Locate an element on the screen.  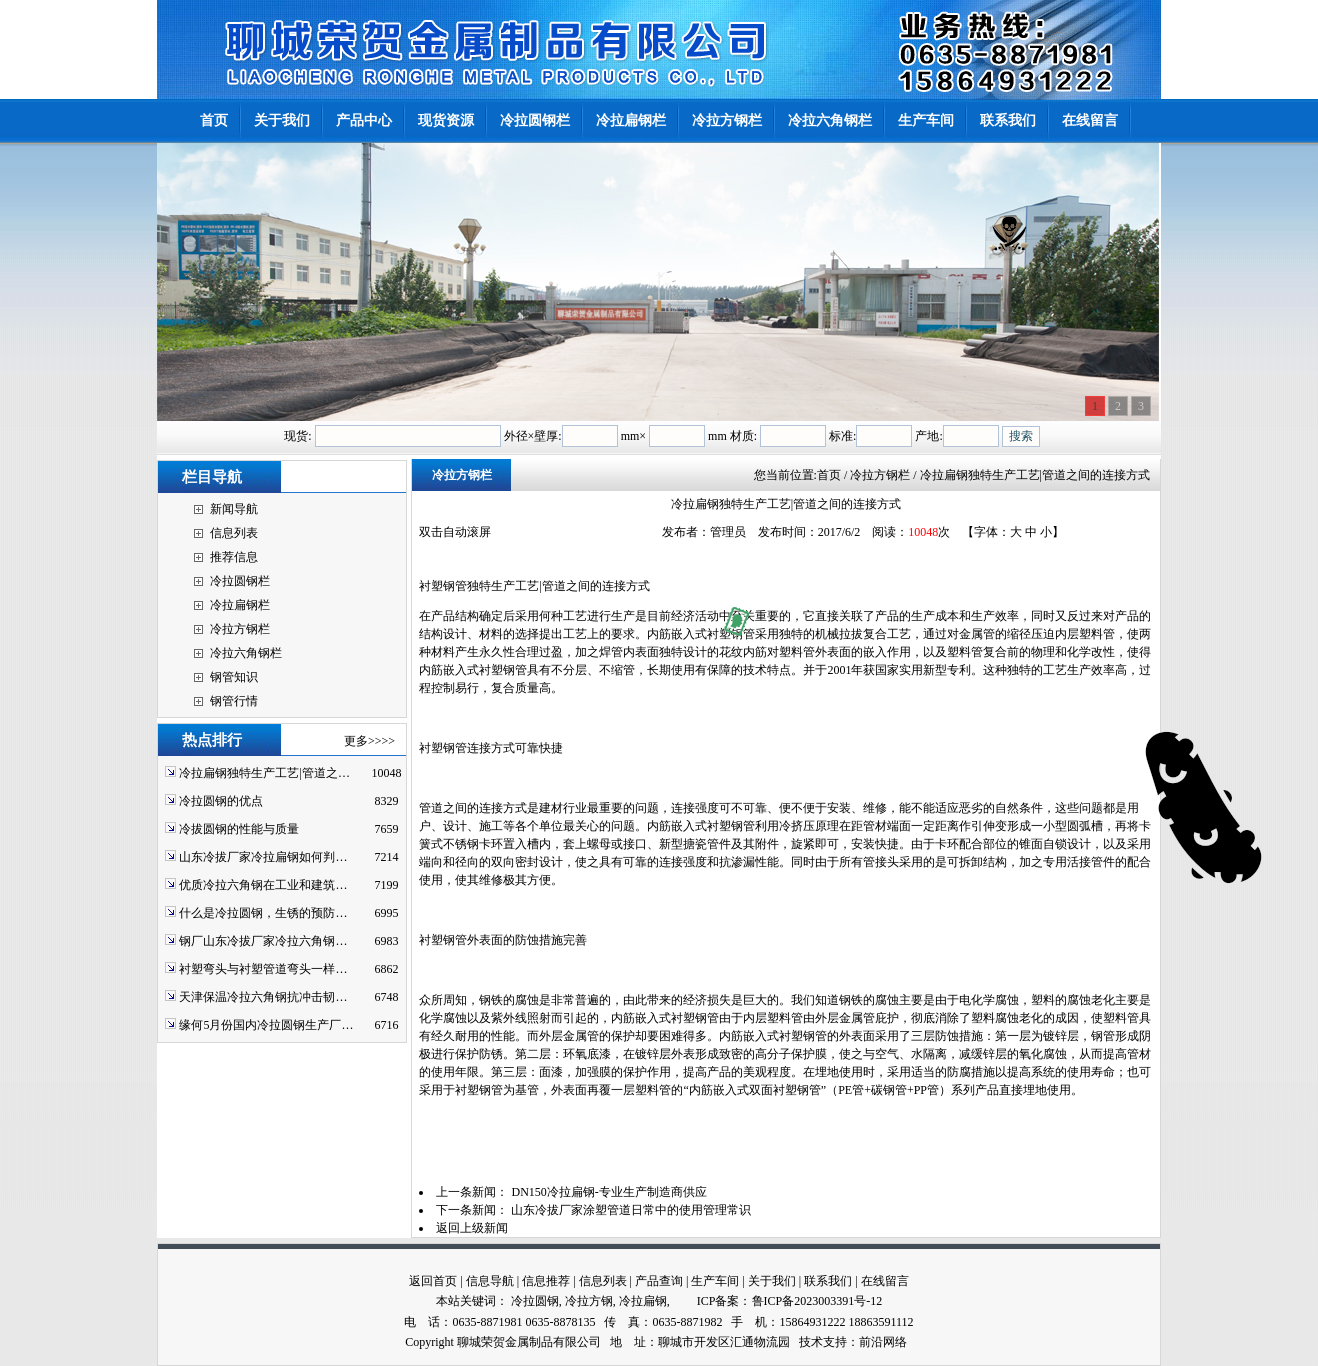
send a letter or mail item is located at coordinates (736, 621).